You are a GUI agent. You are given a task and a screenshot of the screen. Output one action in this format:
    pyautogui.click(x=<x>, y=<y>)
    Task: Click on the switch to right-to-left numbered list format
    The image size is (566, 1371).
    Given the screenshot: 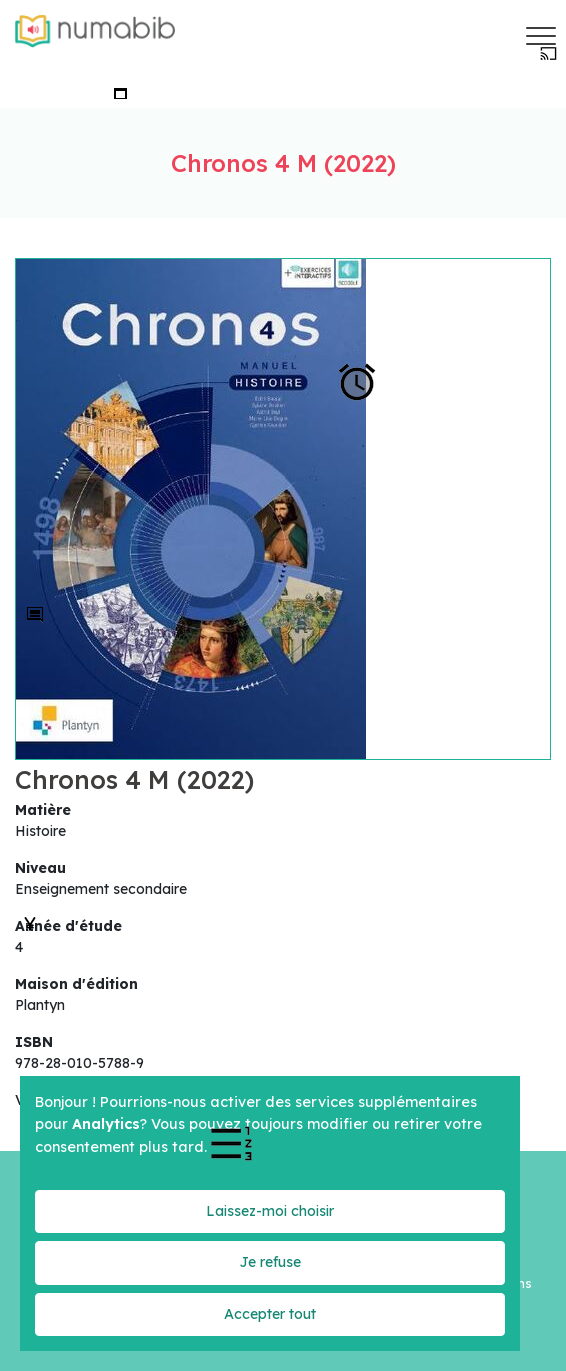 What is the action you would take?
    pyautogui.click(x=232, y=1143)
    